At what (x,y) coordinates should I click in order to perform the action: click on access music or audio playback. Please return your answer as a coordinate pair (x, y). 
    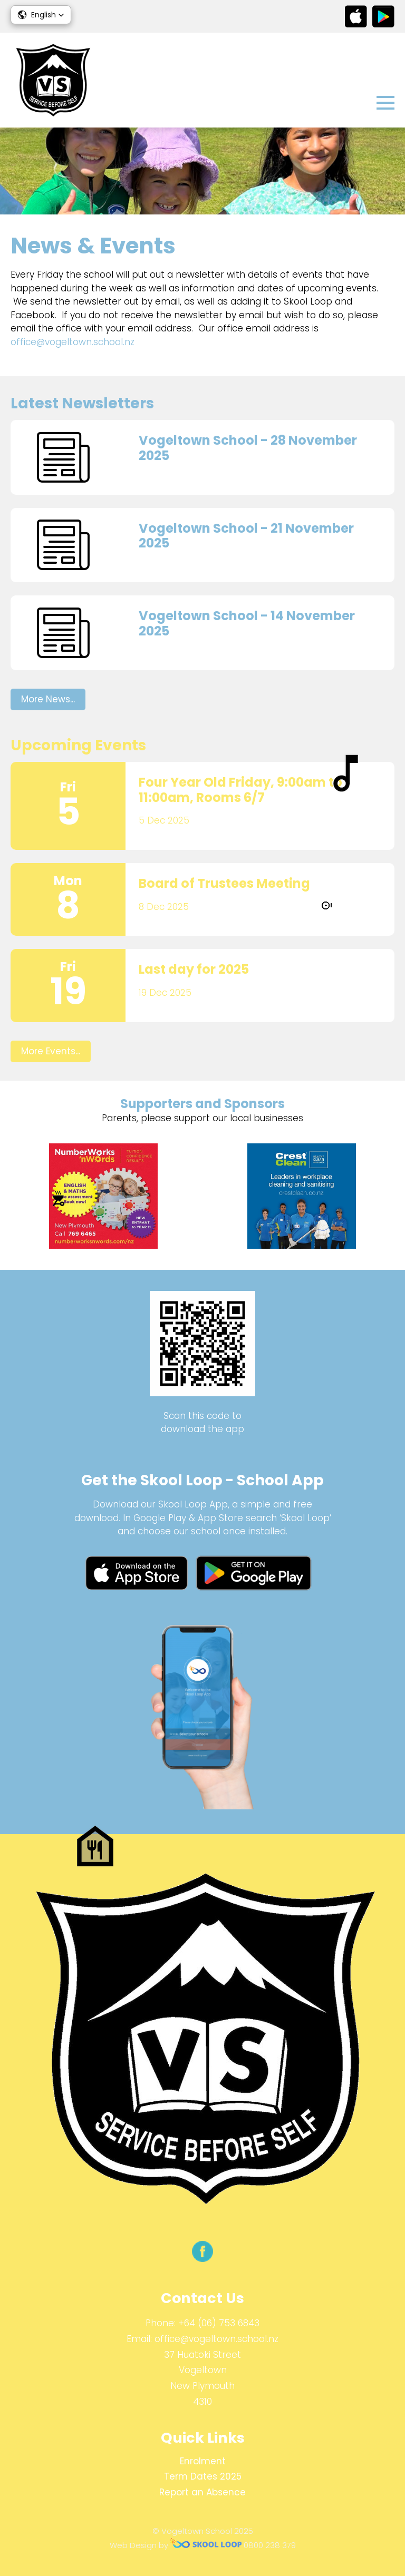
    Looking at the image, I should click on (345, 773).